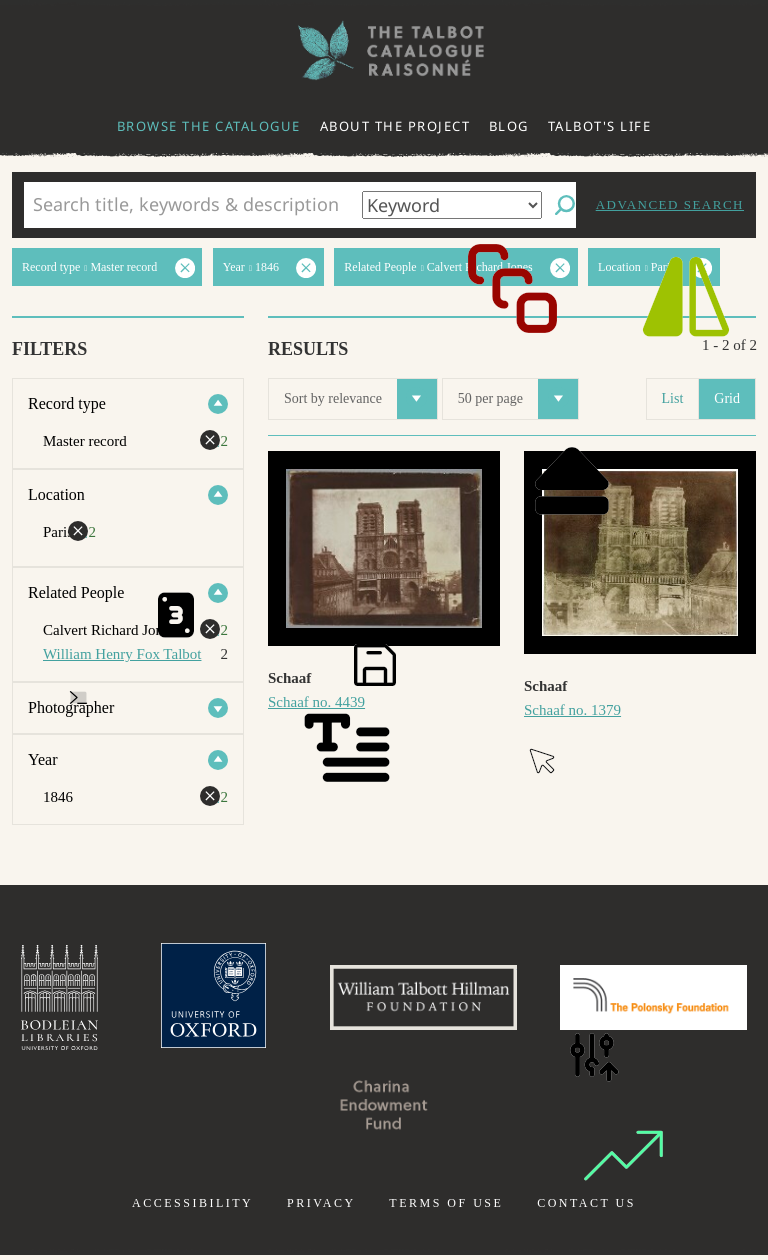  What do you see at coordinates (592, 1055) in the screenshot?
I see `adjust settings or preferences` at bounding box center [592, 1055].